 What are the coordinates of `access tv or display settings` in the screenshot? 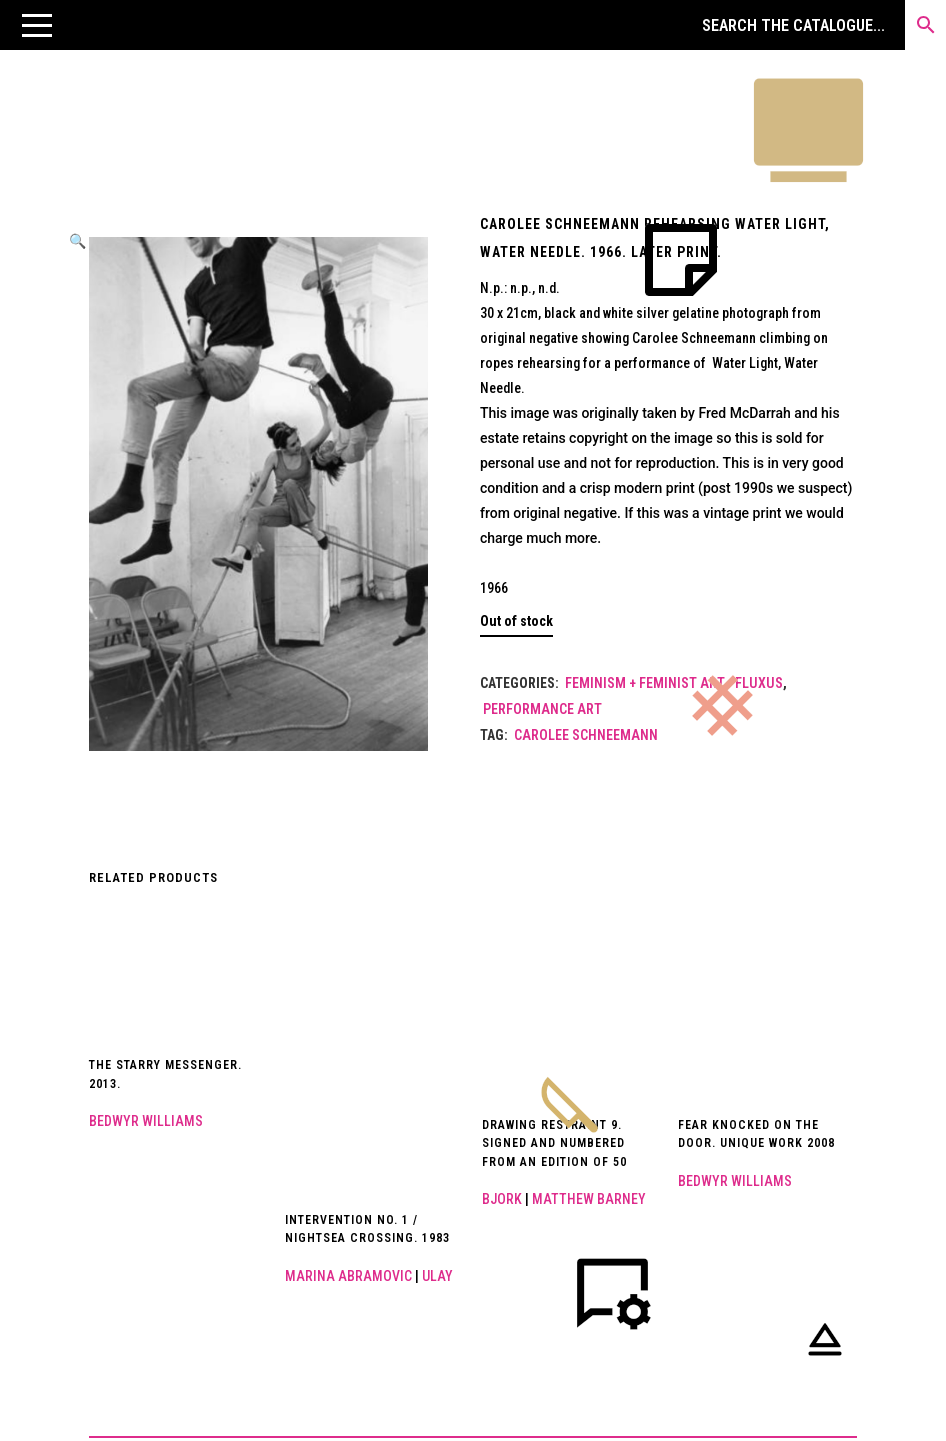 It's located at (808, 127).